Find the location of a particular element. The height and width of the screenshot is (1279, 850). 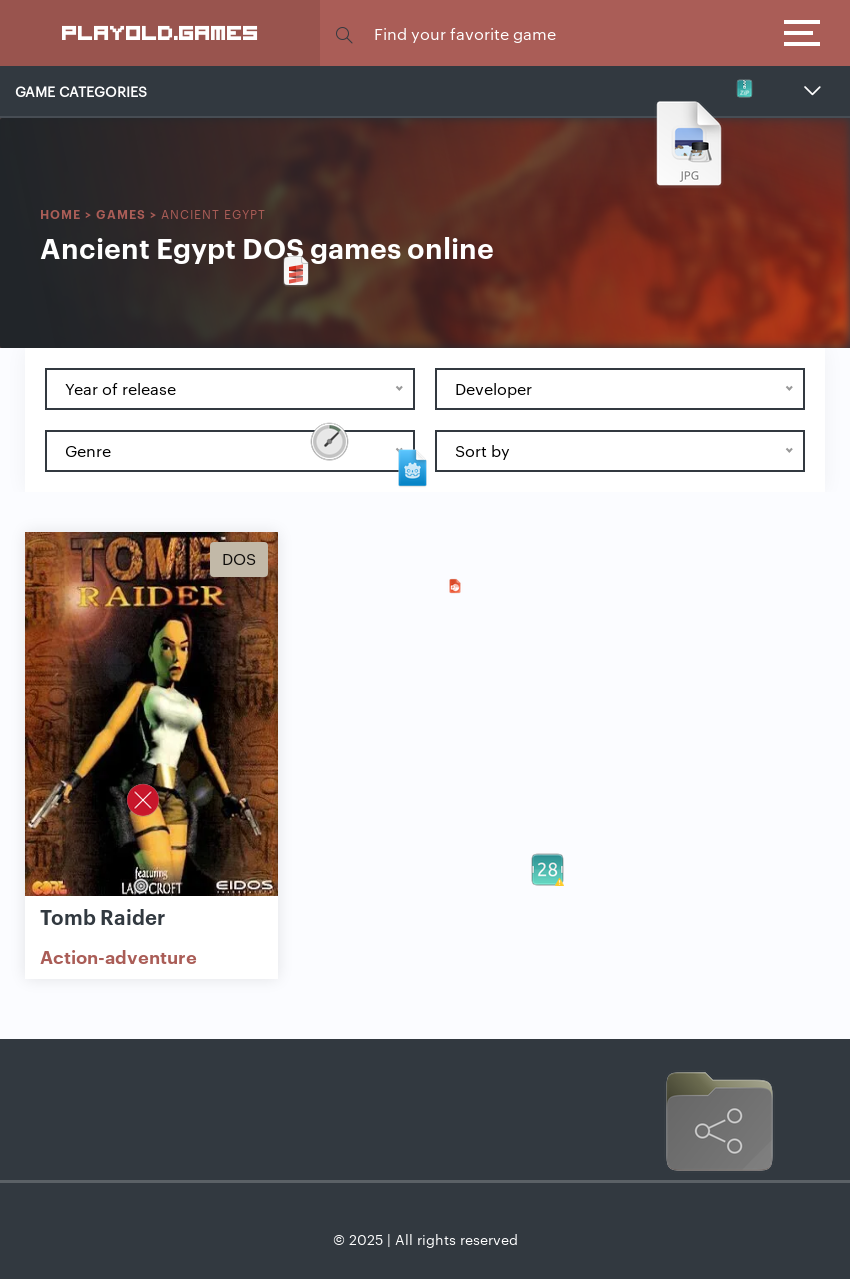

indicates a scala source code file is located at coordinates (296, 271).